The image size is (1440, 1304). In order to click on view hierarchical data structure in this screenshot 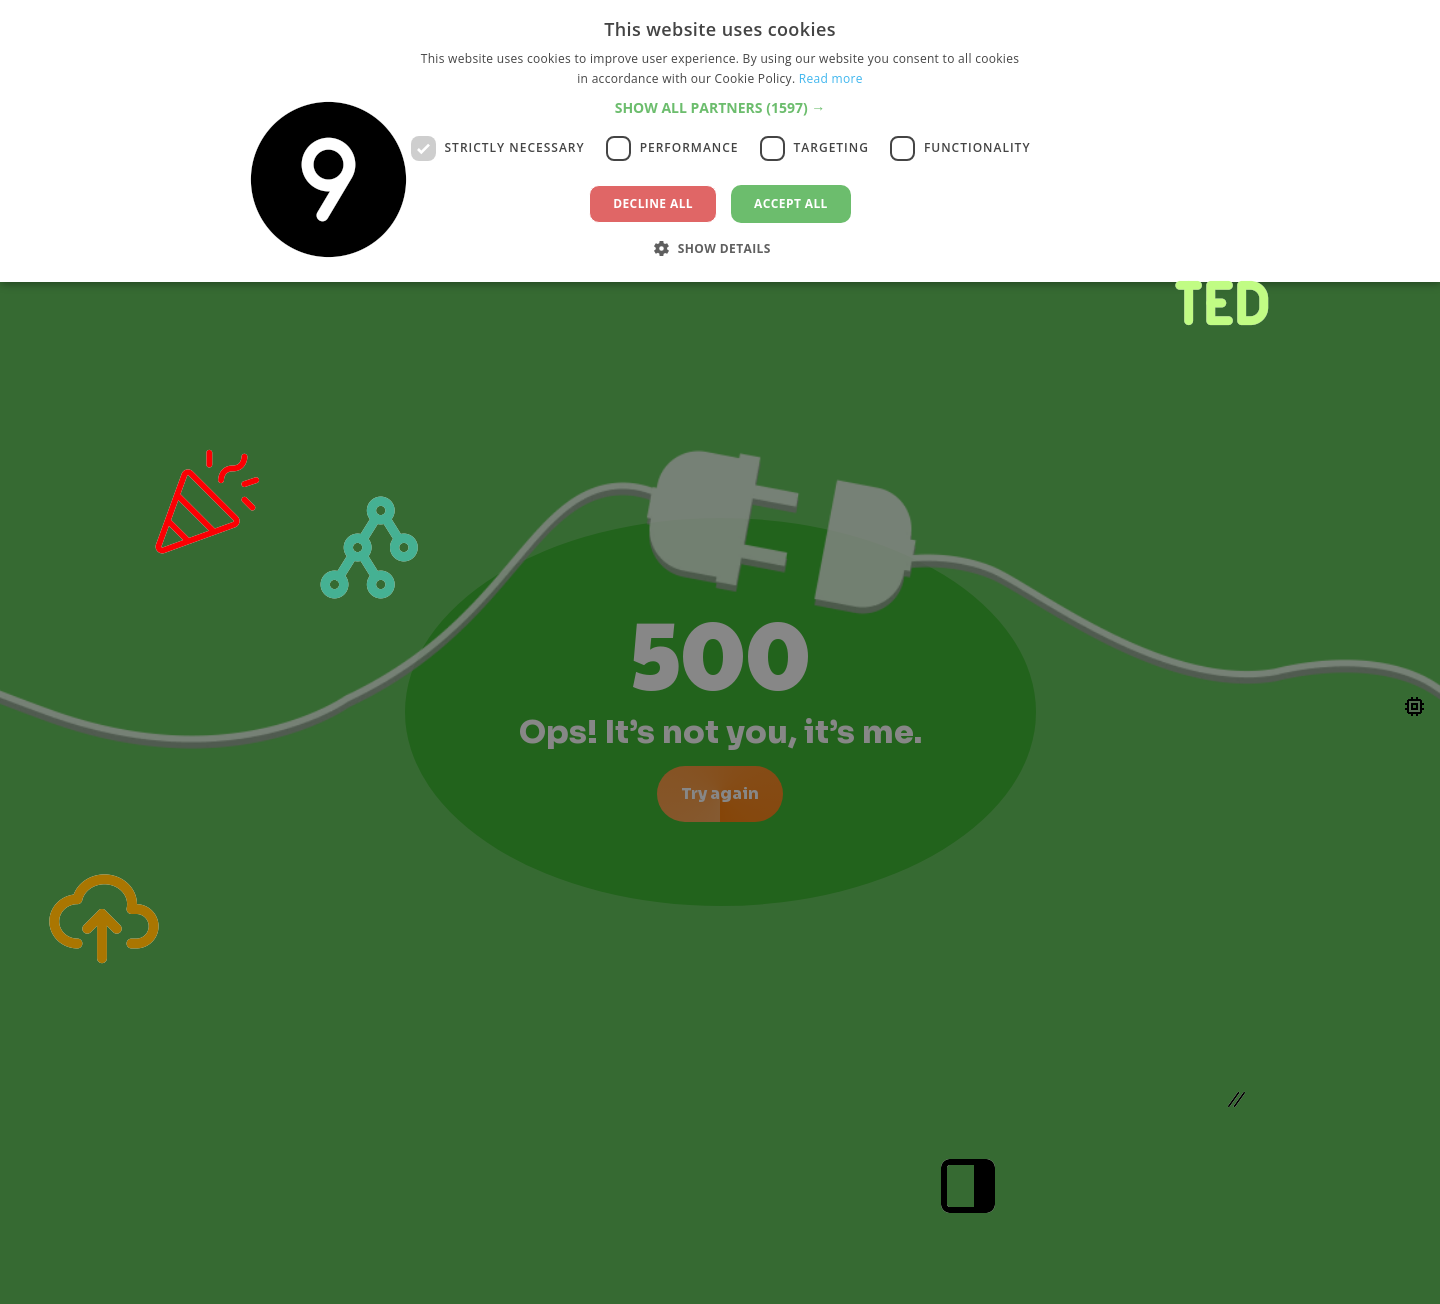, I will do `click(371, 547)`.